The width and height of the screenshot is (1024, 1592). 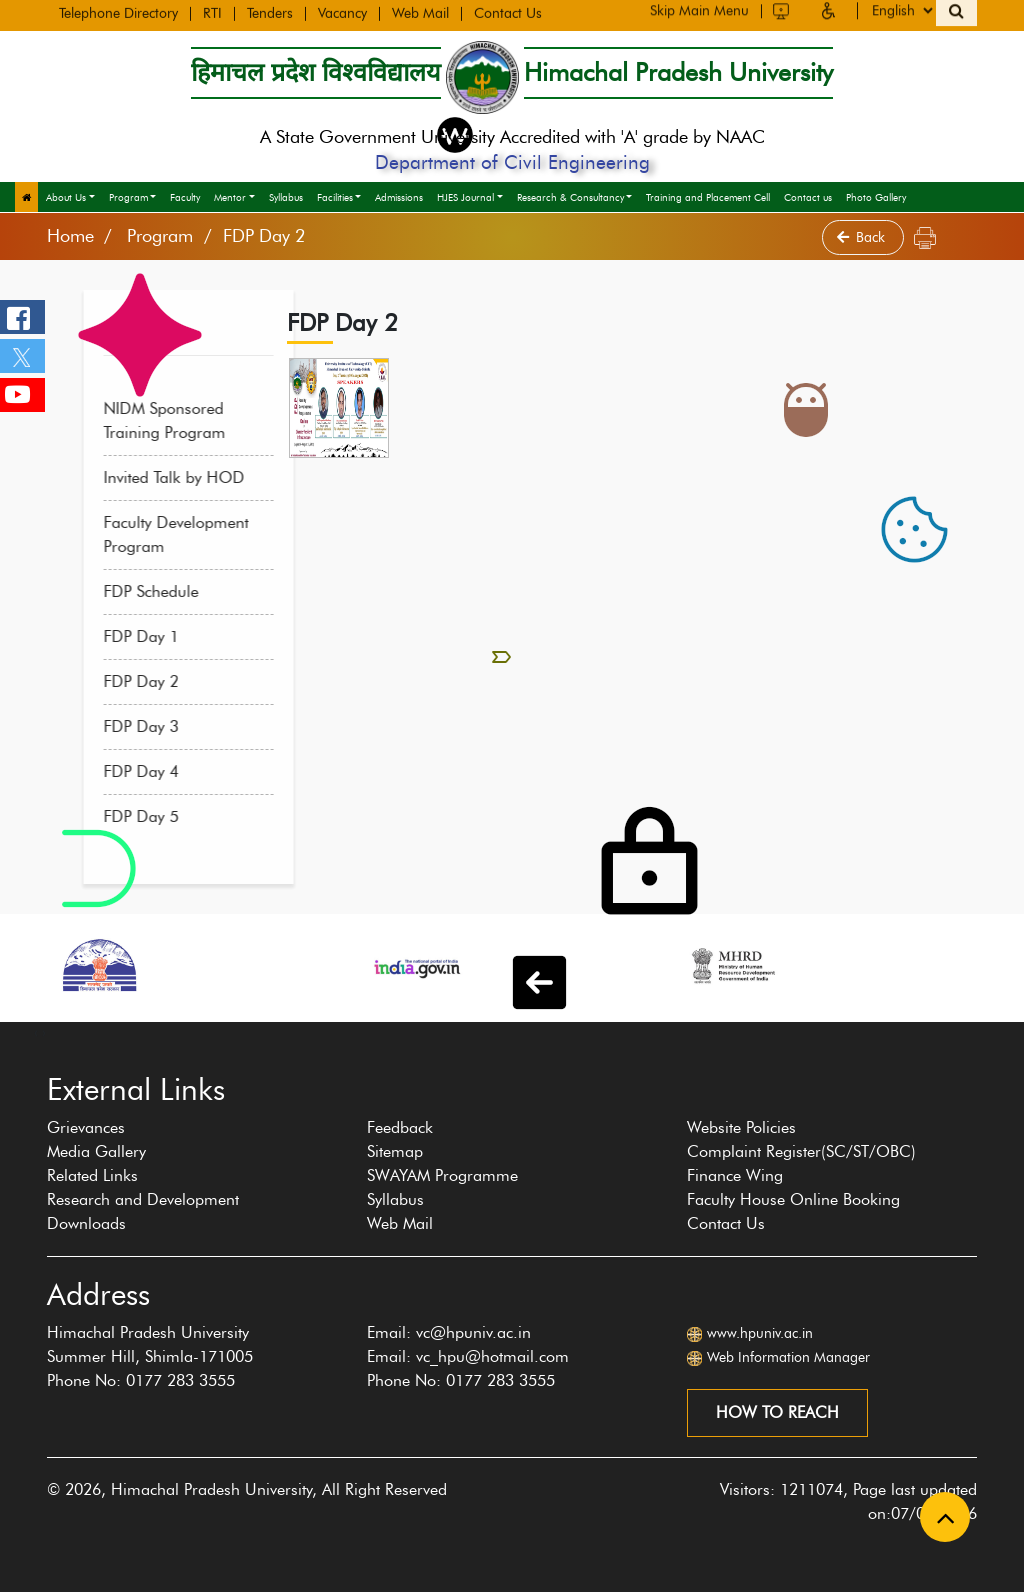 I want to click on android device or app settings, so click(x=806, y=409).